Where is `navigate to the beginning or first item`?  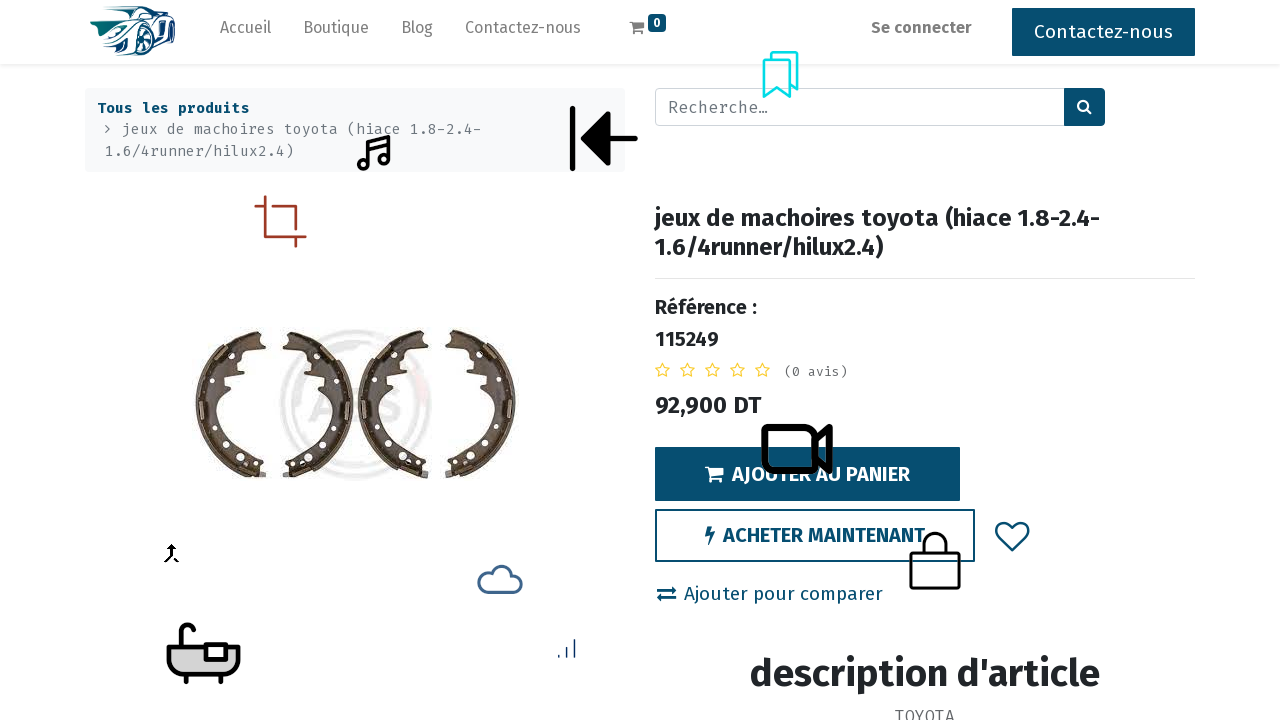
navigate to the beginning or first item is located at coordinates (602, 138).